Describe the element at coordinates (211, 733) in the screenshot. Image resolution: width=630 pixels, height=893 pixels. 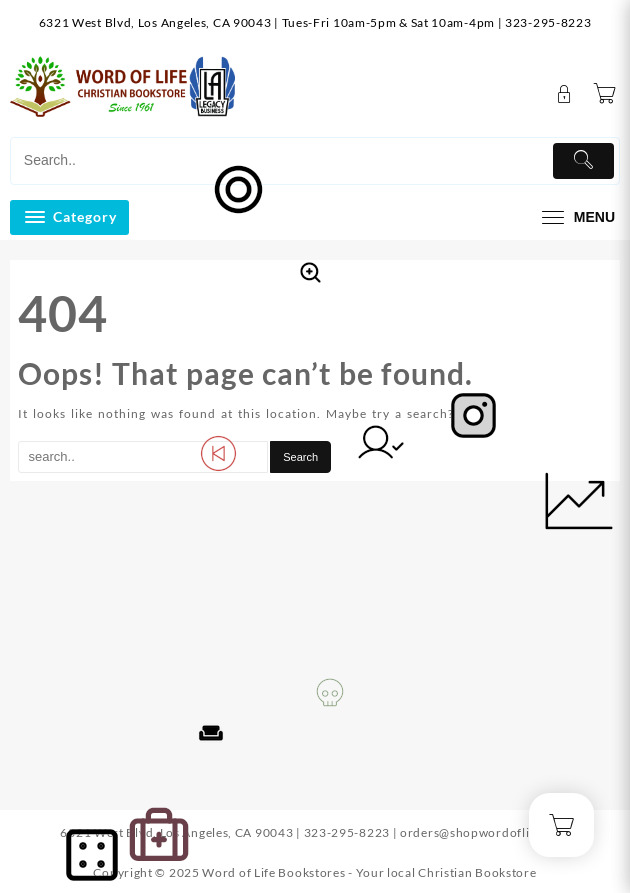
I see `view weekend or leisure activities` at that location.